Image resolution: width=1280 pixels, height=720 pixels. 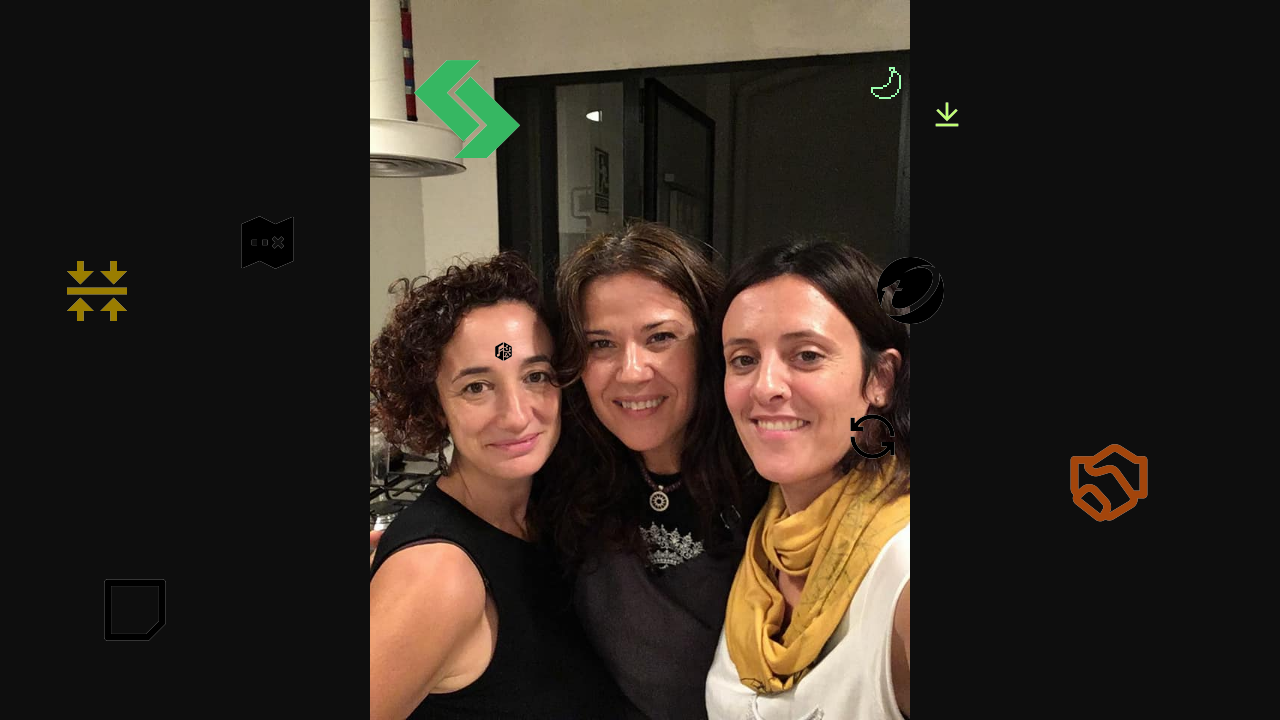 What do you see at coordinates (503, 351) in the screenshot?
I see `link to MusicBrainz music database` at bounding box center [503, 351].